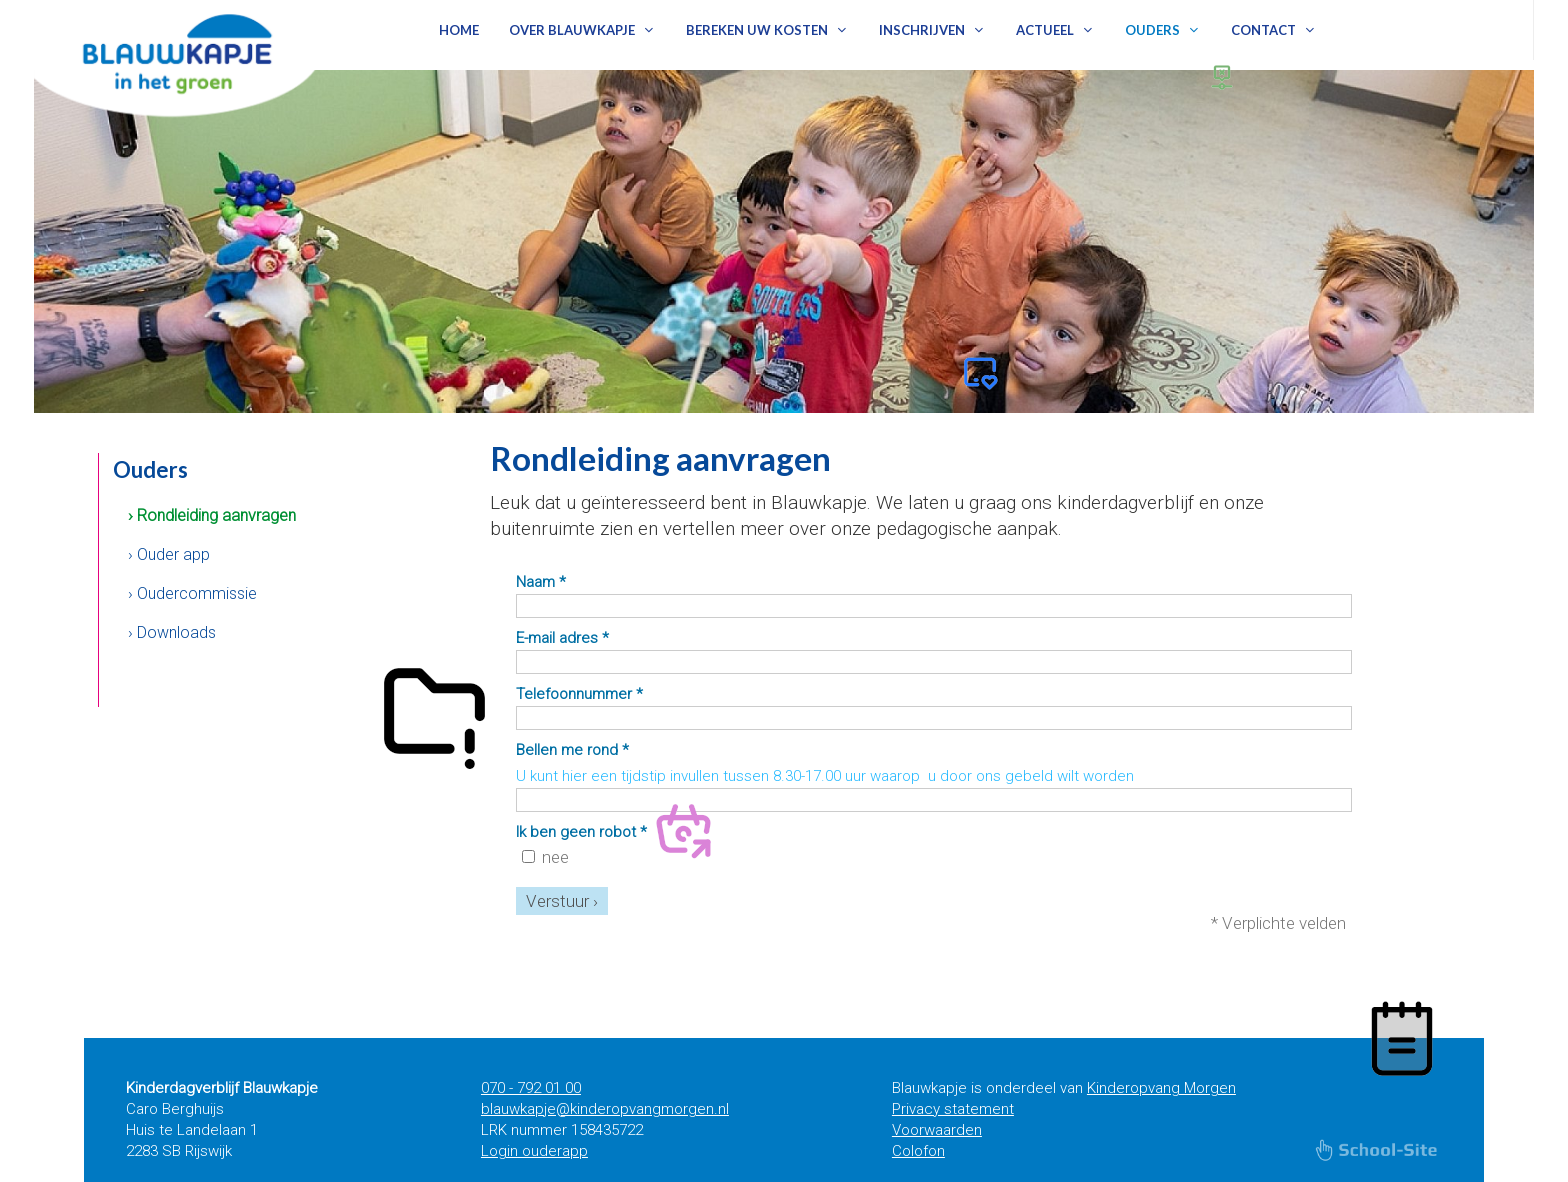 The image size is (1568, 1182). What do you see at coordinates (434, 713) in the screenshot?
I see `folder contains items requiring attention` at bounding box center [434, 713].